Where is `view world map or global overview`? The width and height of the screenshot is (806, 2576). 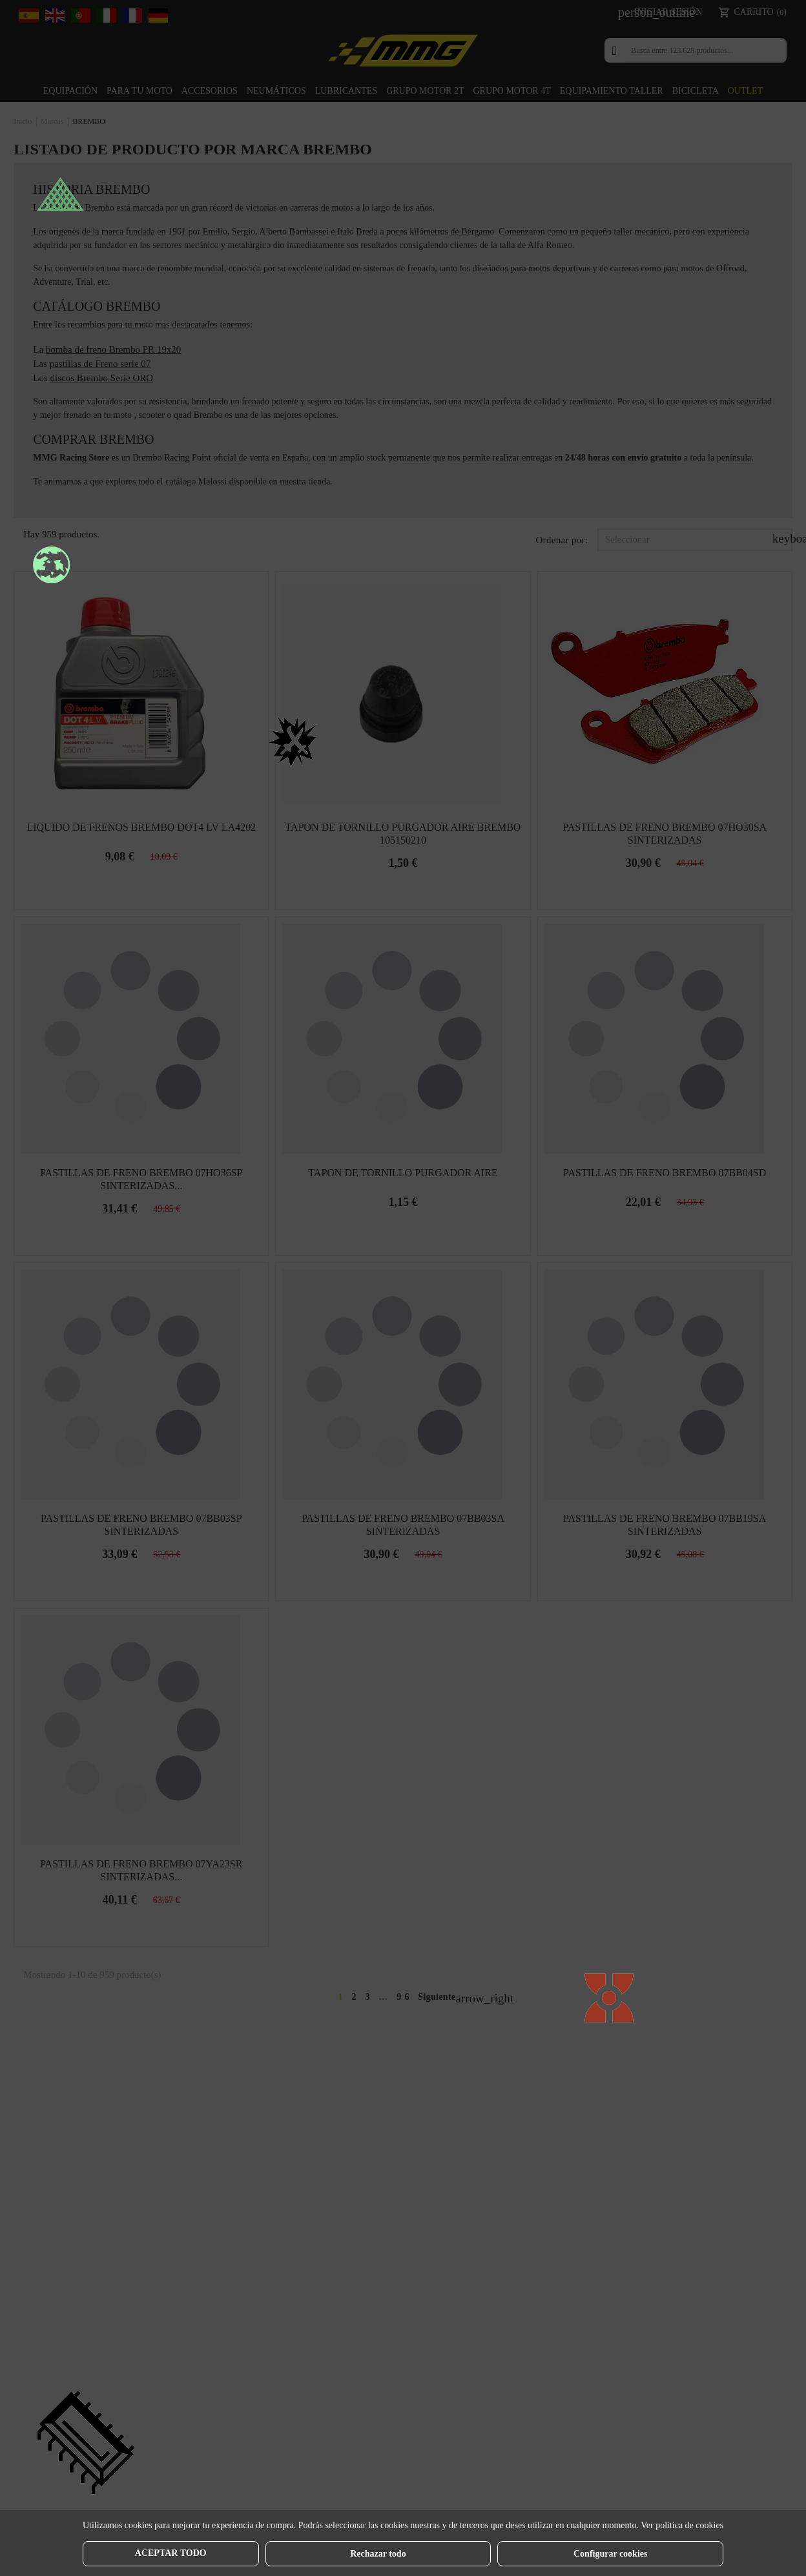
view world map or global overview is located at coordinates (52, 565).